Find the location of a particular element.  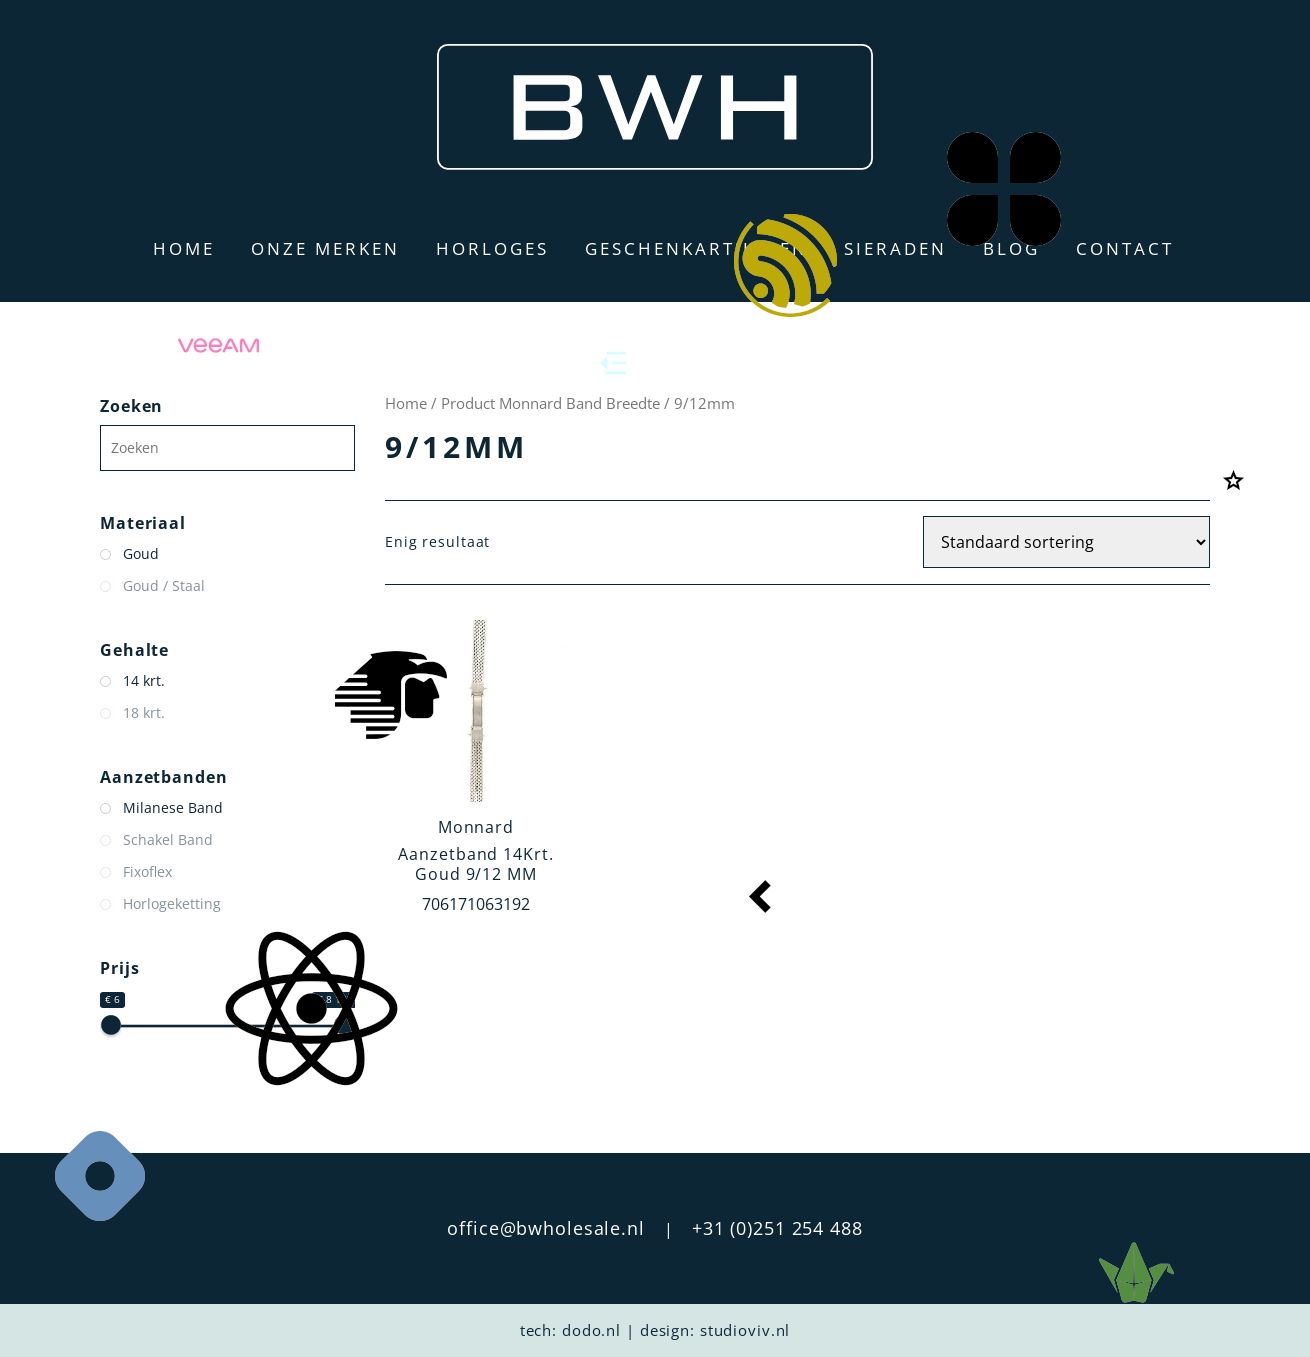

navigate to the previous item or screen is located at coordinates (760, 896).